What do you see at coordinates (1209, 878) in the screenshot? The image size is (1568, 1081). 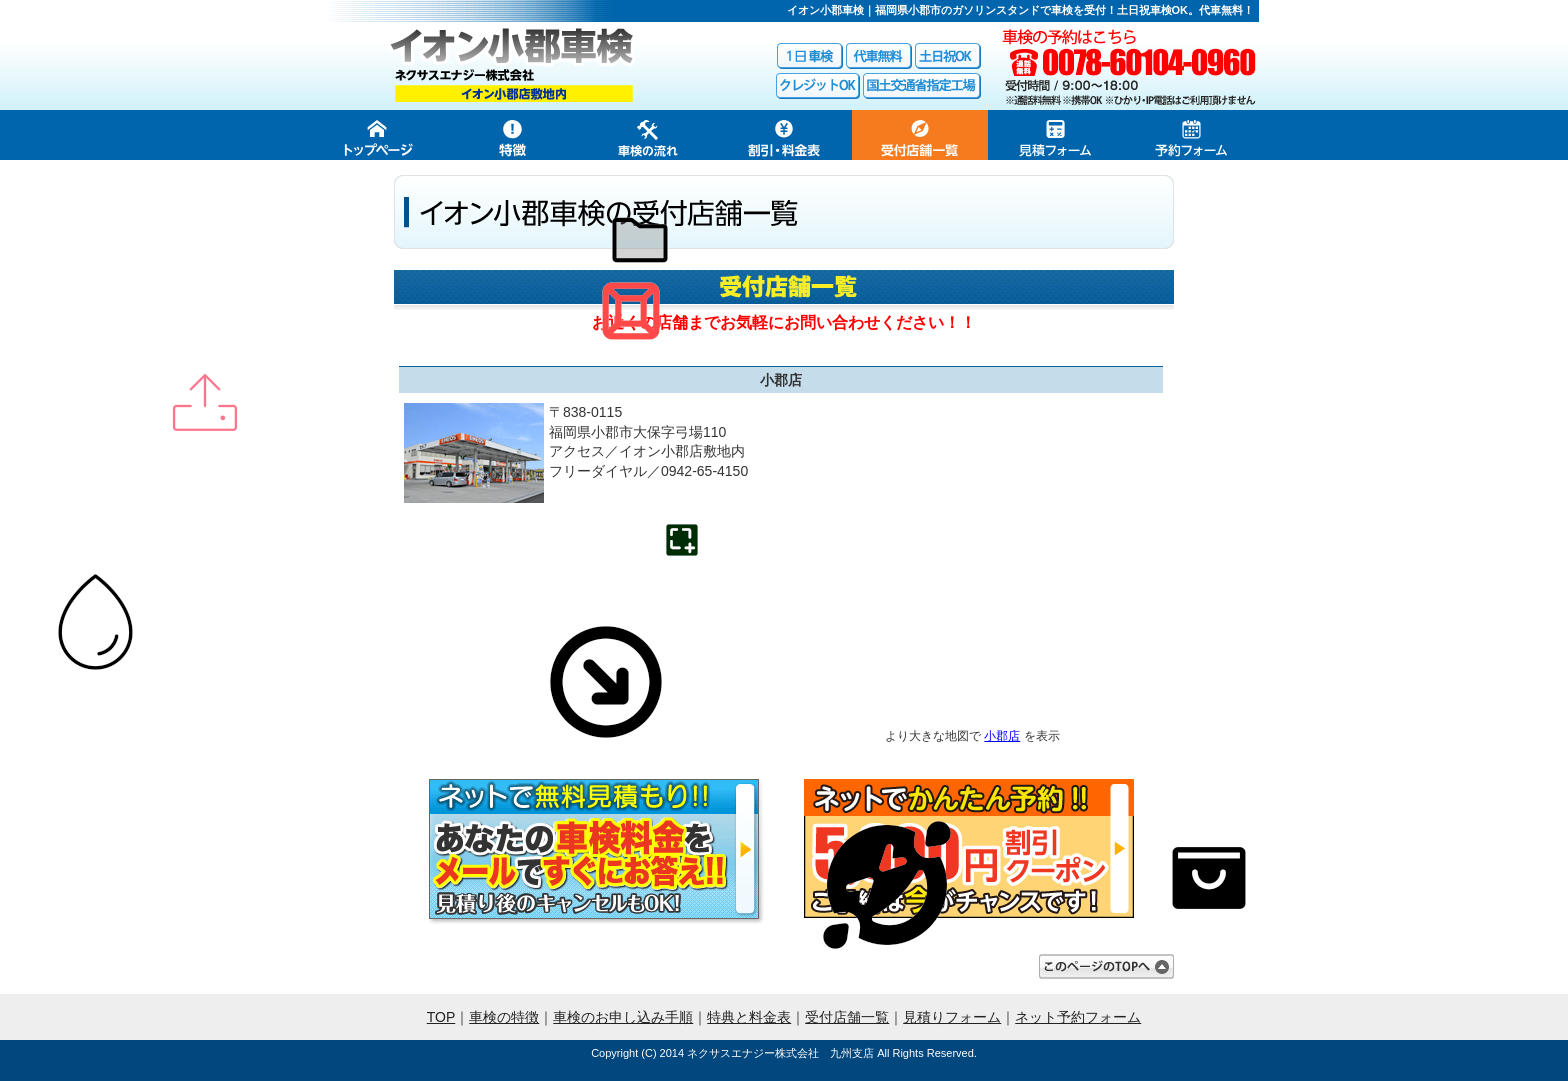 I see `view your shopping cart` at bounding box center [1209, 878].